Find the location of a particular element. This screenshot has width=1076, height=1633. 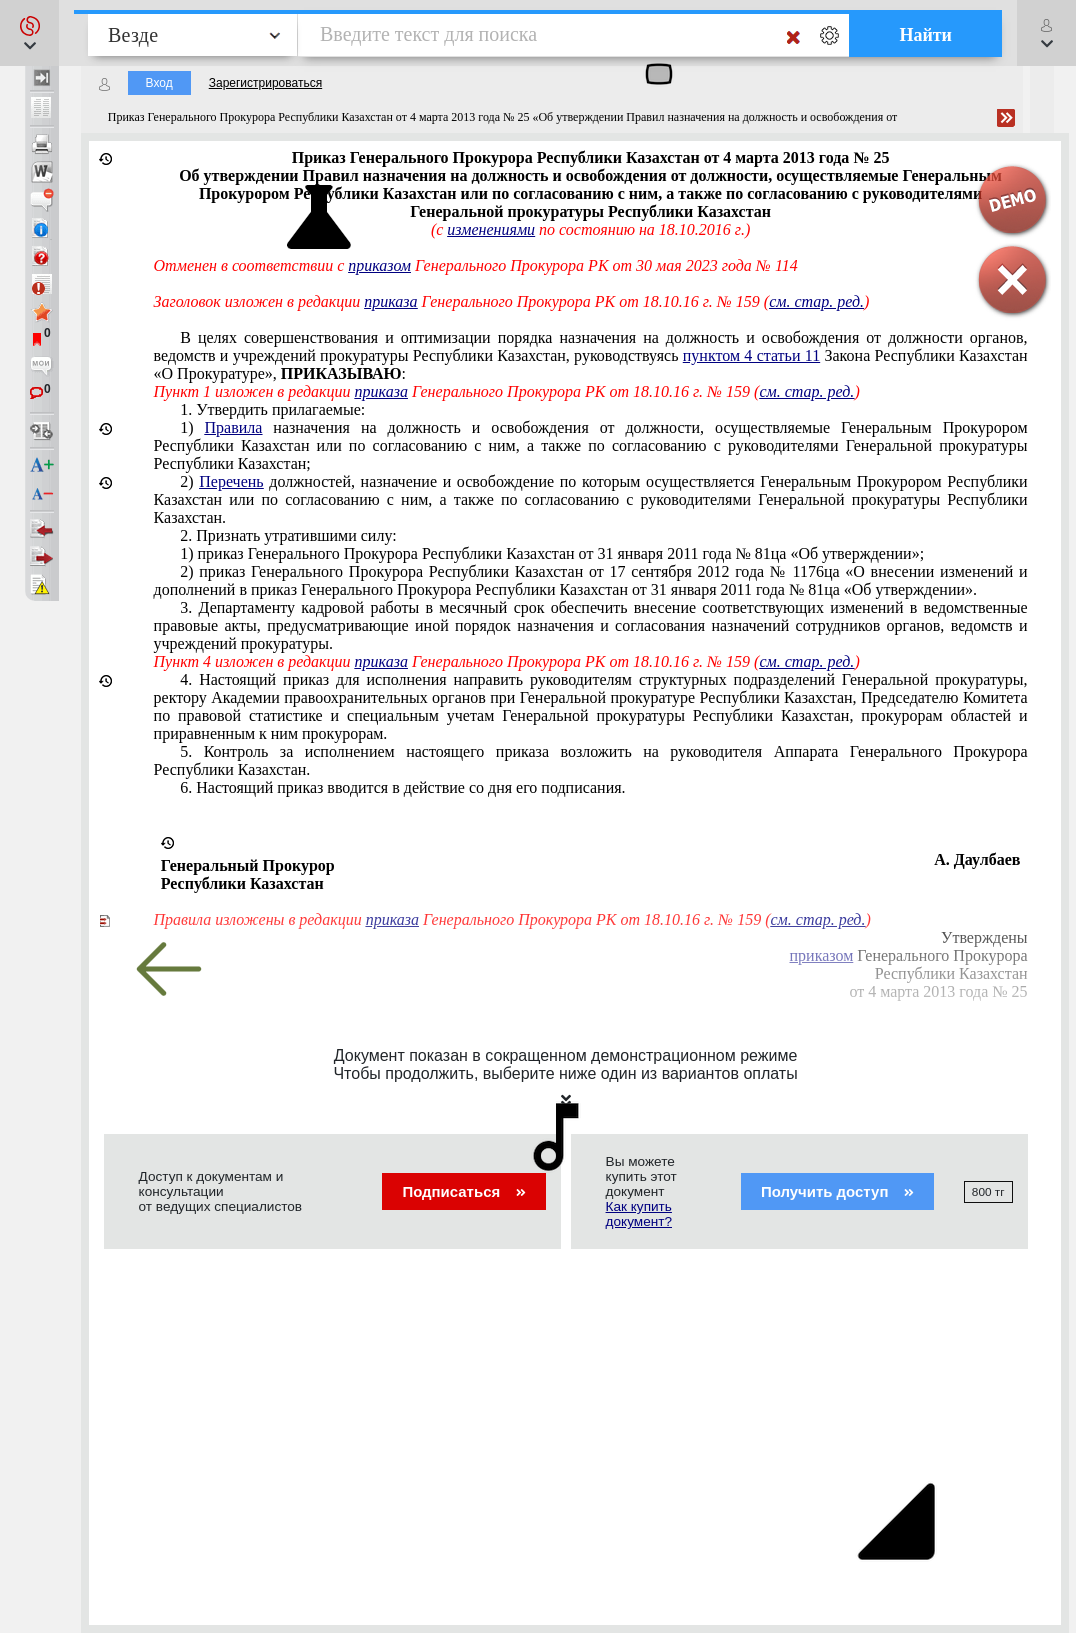

switch to wide-angle or panorama camera mode is located at coordinates (659, 74).